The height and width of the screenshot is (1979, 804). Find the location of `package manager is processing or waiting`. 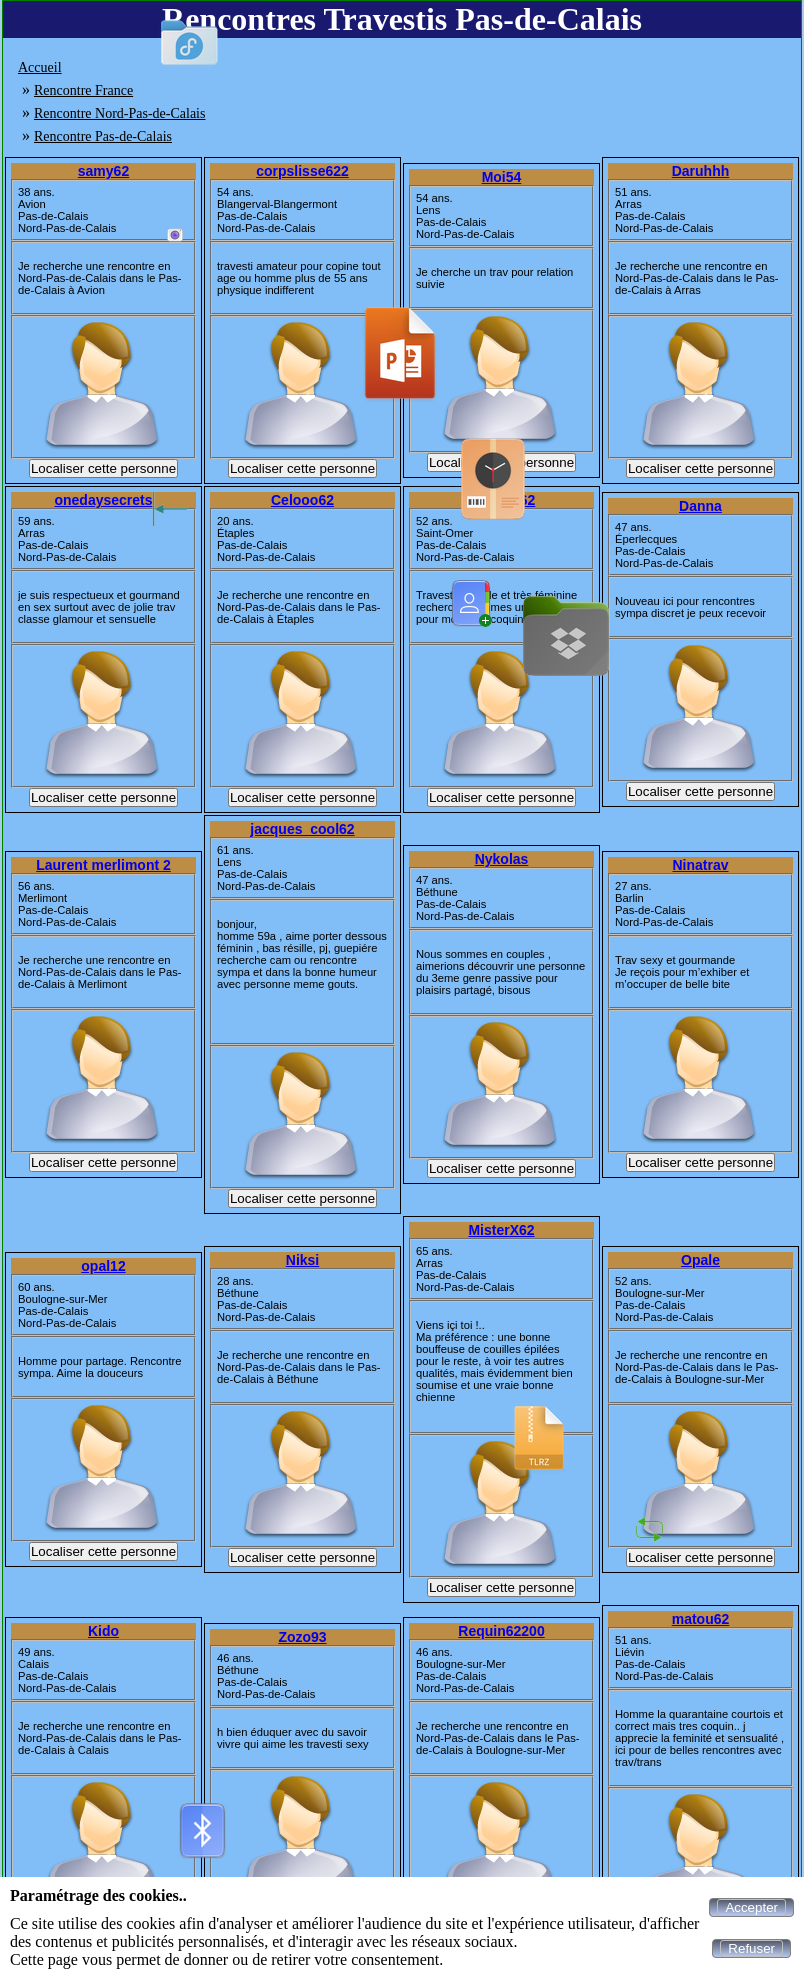

package manager is processing or waiting is located at coordinates (493, 479).